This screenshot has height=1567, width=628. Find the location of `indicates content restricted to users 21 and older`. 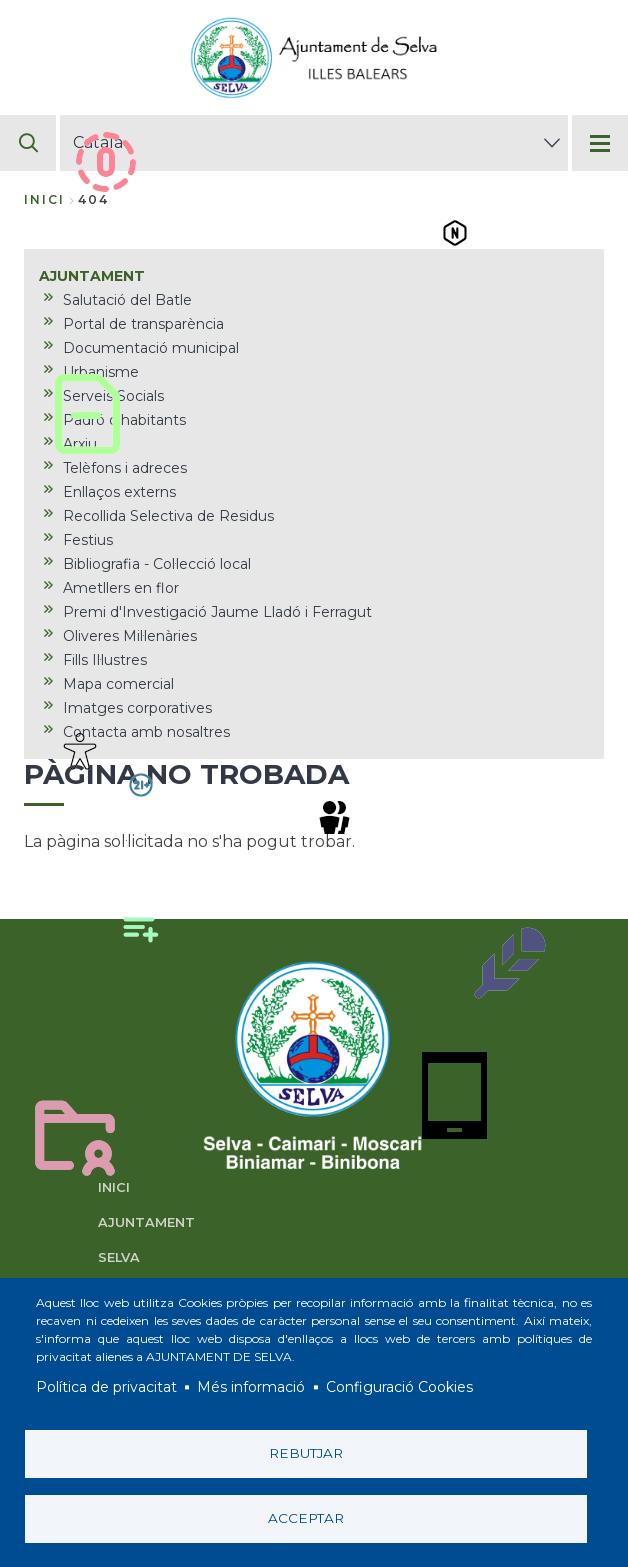

indicates content restricted to users 21 and older is located at coordinates (141, 785).